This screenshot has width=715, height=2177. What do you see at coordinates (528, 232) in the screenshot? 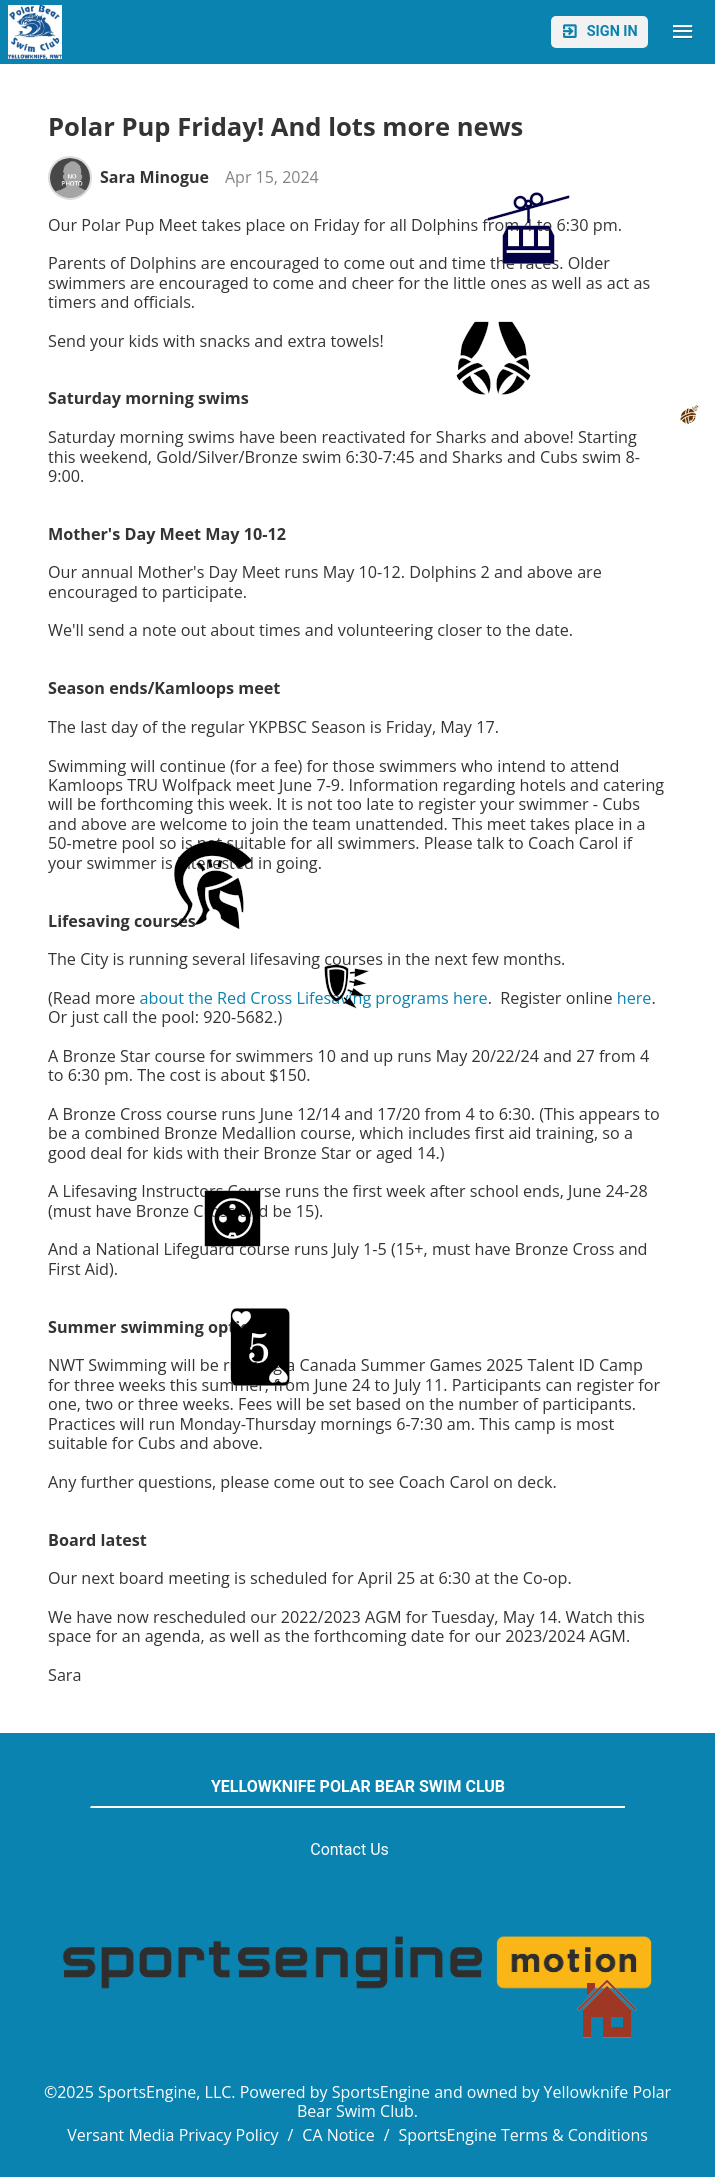
I see `access cable car or ropeway transportation info` at bounding box center [528, 232].